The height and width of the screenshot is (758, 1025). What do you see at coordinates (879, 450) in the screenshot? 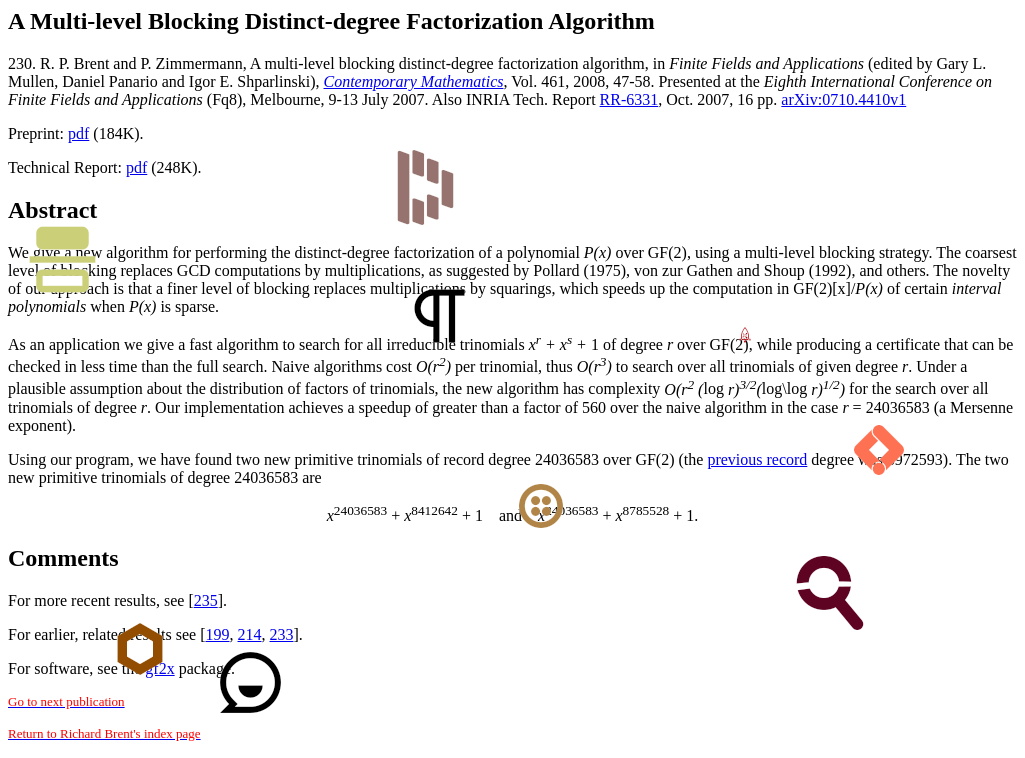
I see `google tag manager logo` at bounding box center [879, 450].